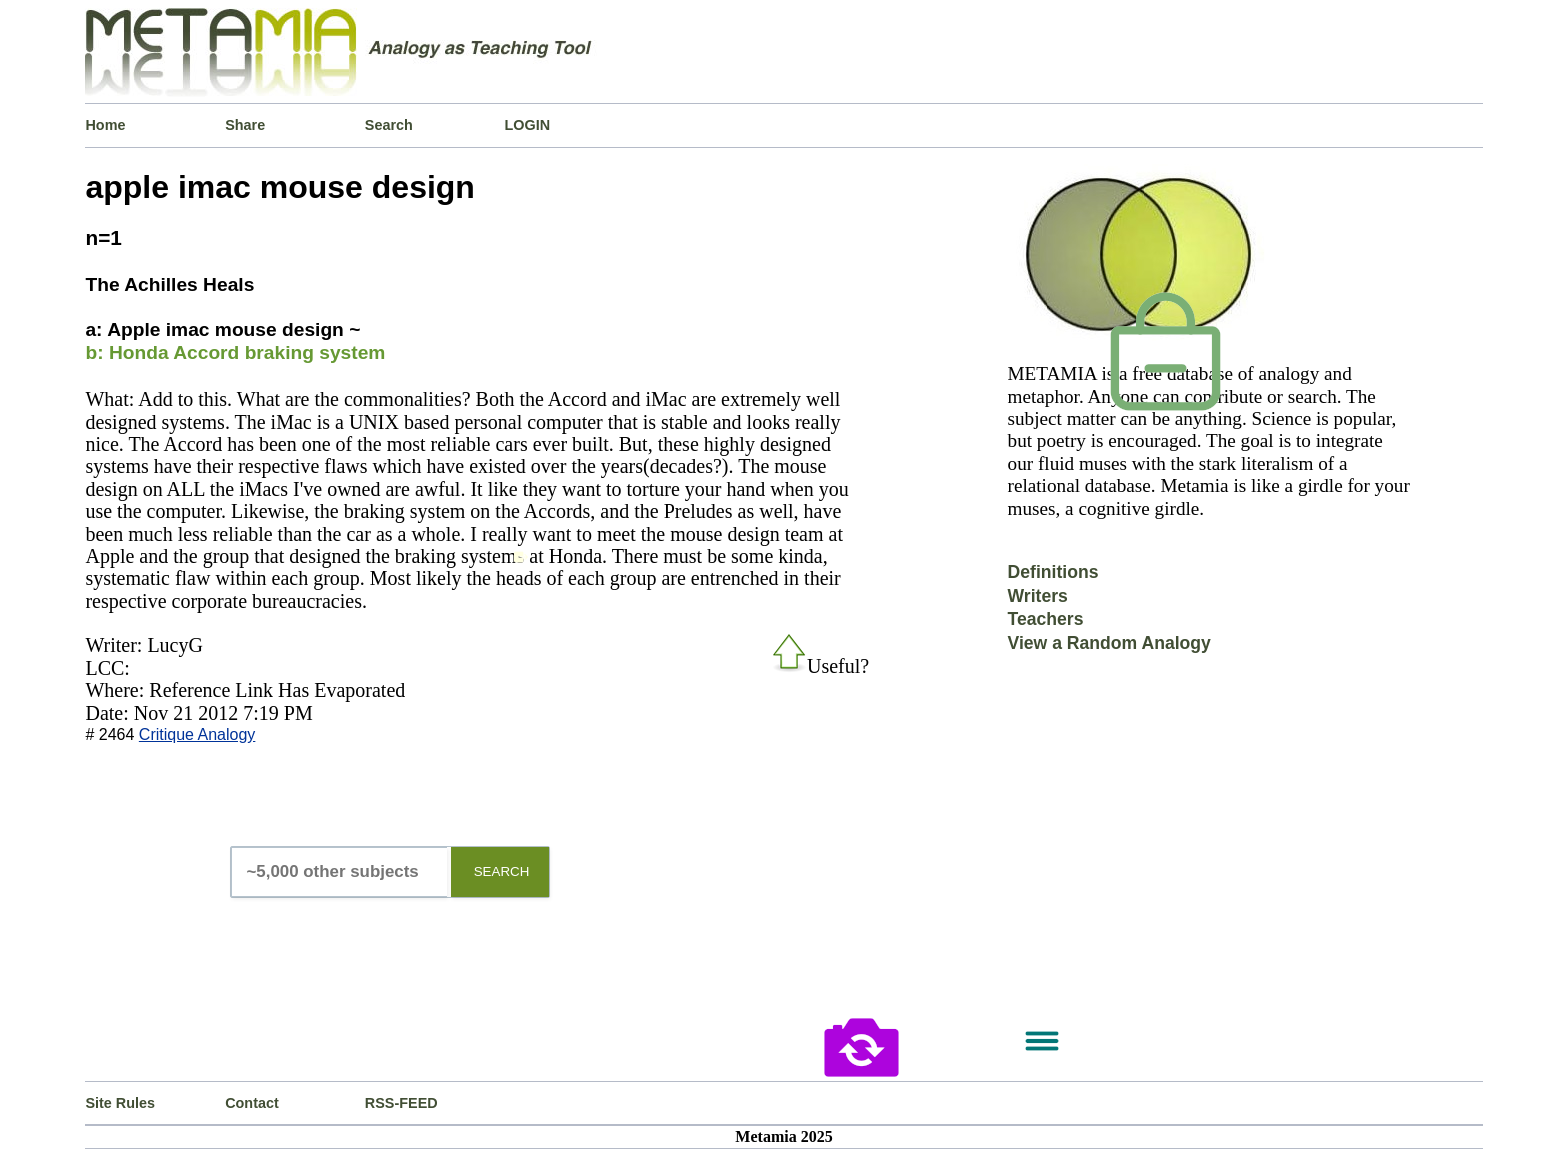 Image resolution: width=1568 pixels, height=1157 pixels. I want to click on log out of your account, so click(521, 557).